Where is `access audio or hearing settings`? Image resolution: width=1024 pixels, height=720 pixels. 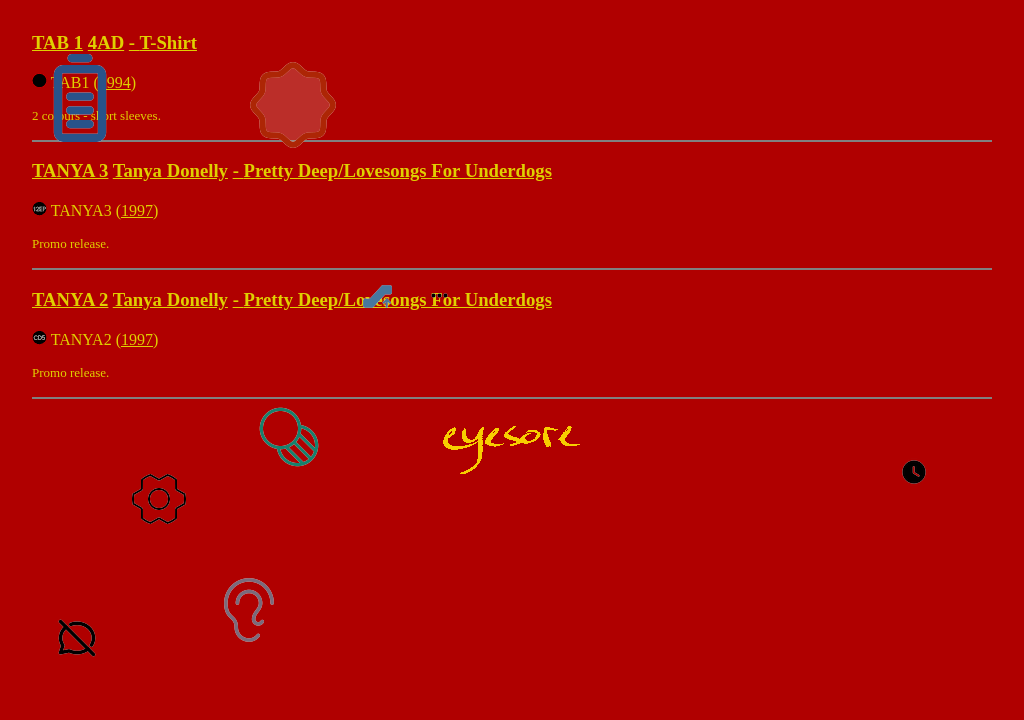
access audio or hearing settings is located at coordinates (249, 610).